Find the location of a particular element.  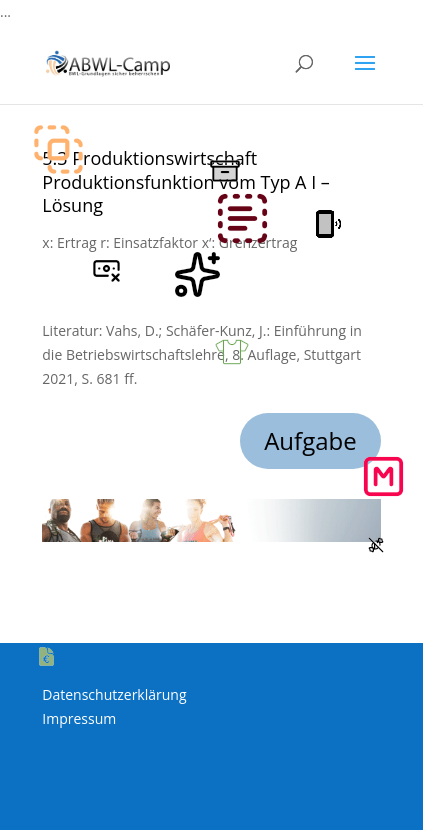

toggle medium size or format option is located at coordinates (383, 476).